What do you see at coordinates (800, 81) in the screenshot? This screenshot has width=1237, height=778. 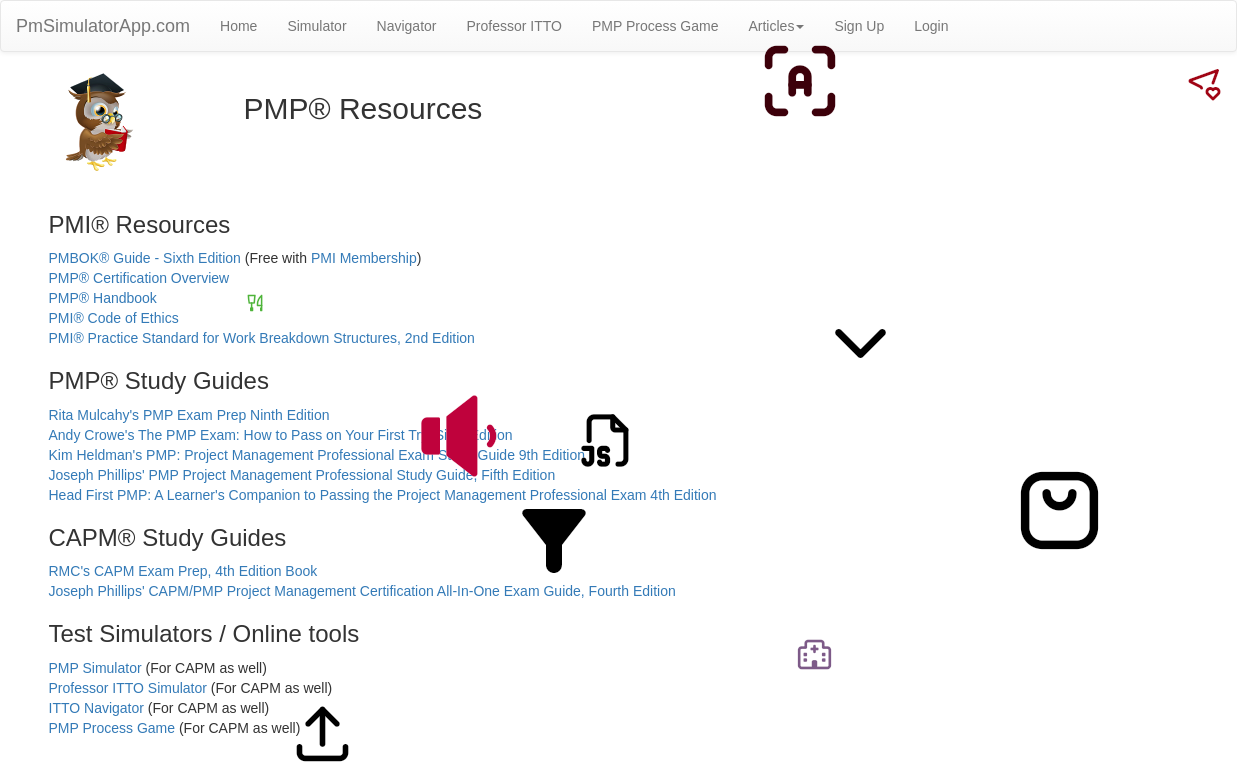 I see `enable auto-focus mode for camera` at bounding box center [800, 81].